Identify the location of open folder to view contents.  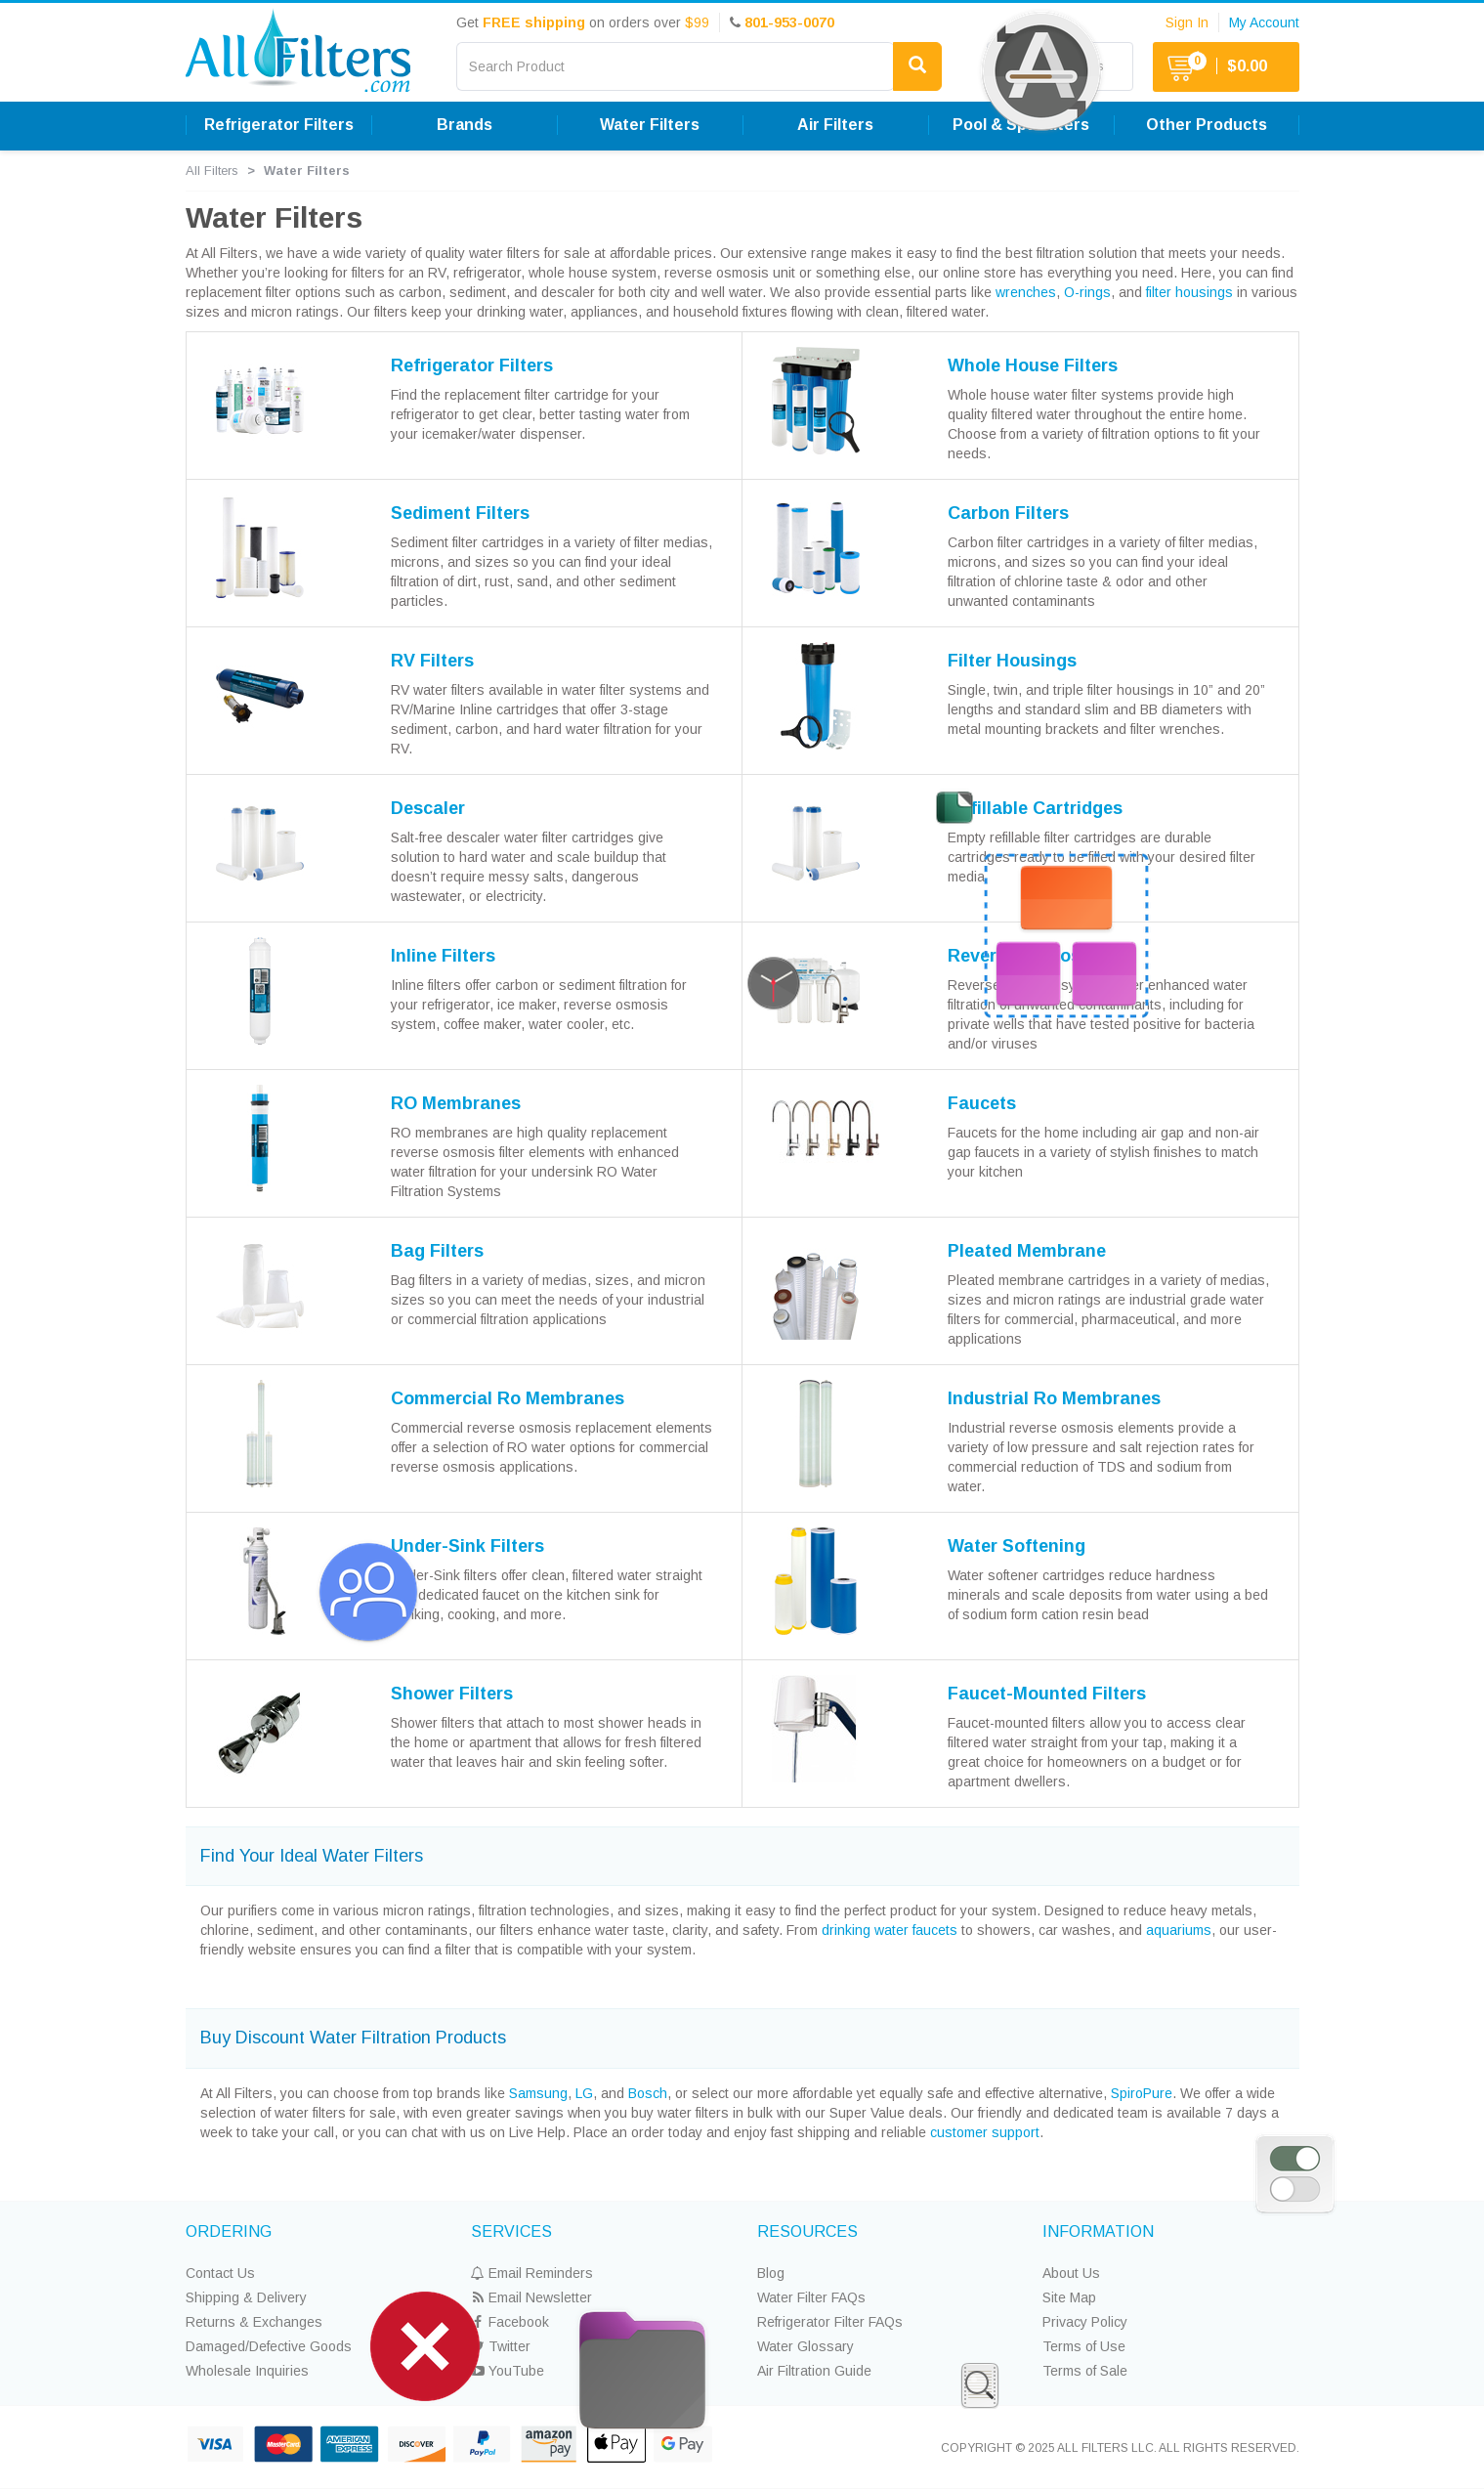
(642, 2370).